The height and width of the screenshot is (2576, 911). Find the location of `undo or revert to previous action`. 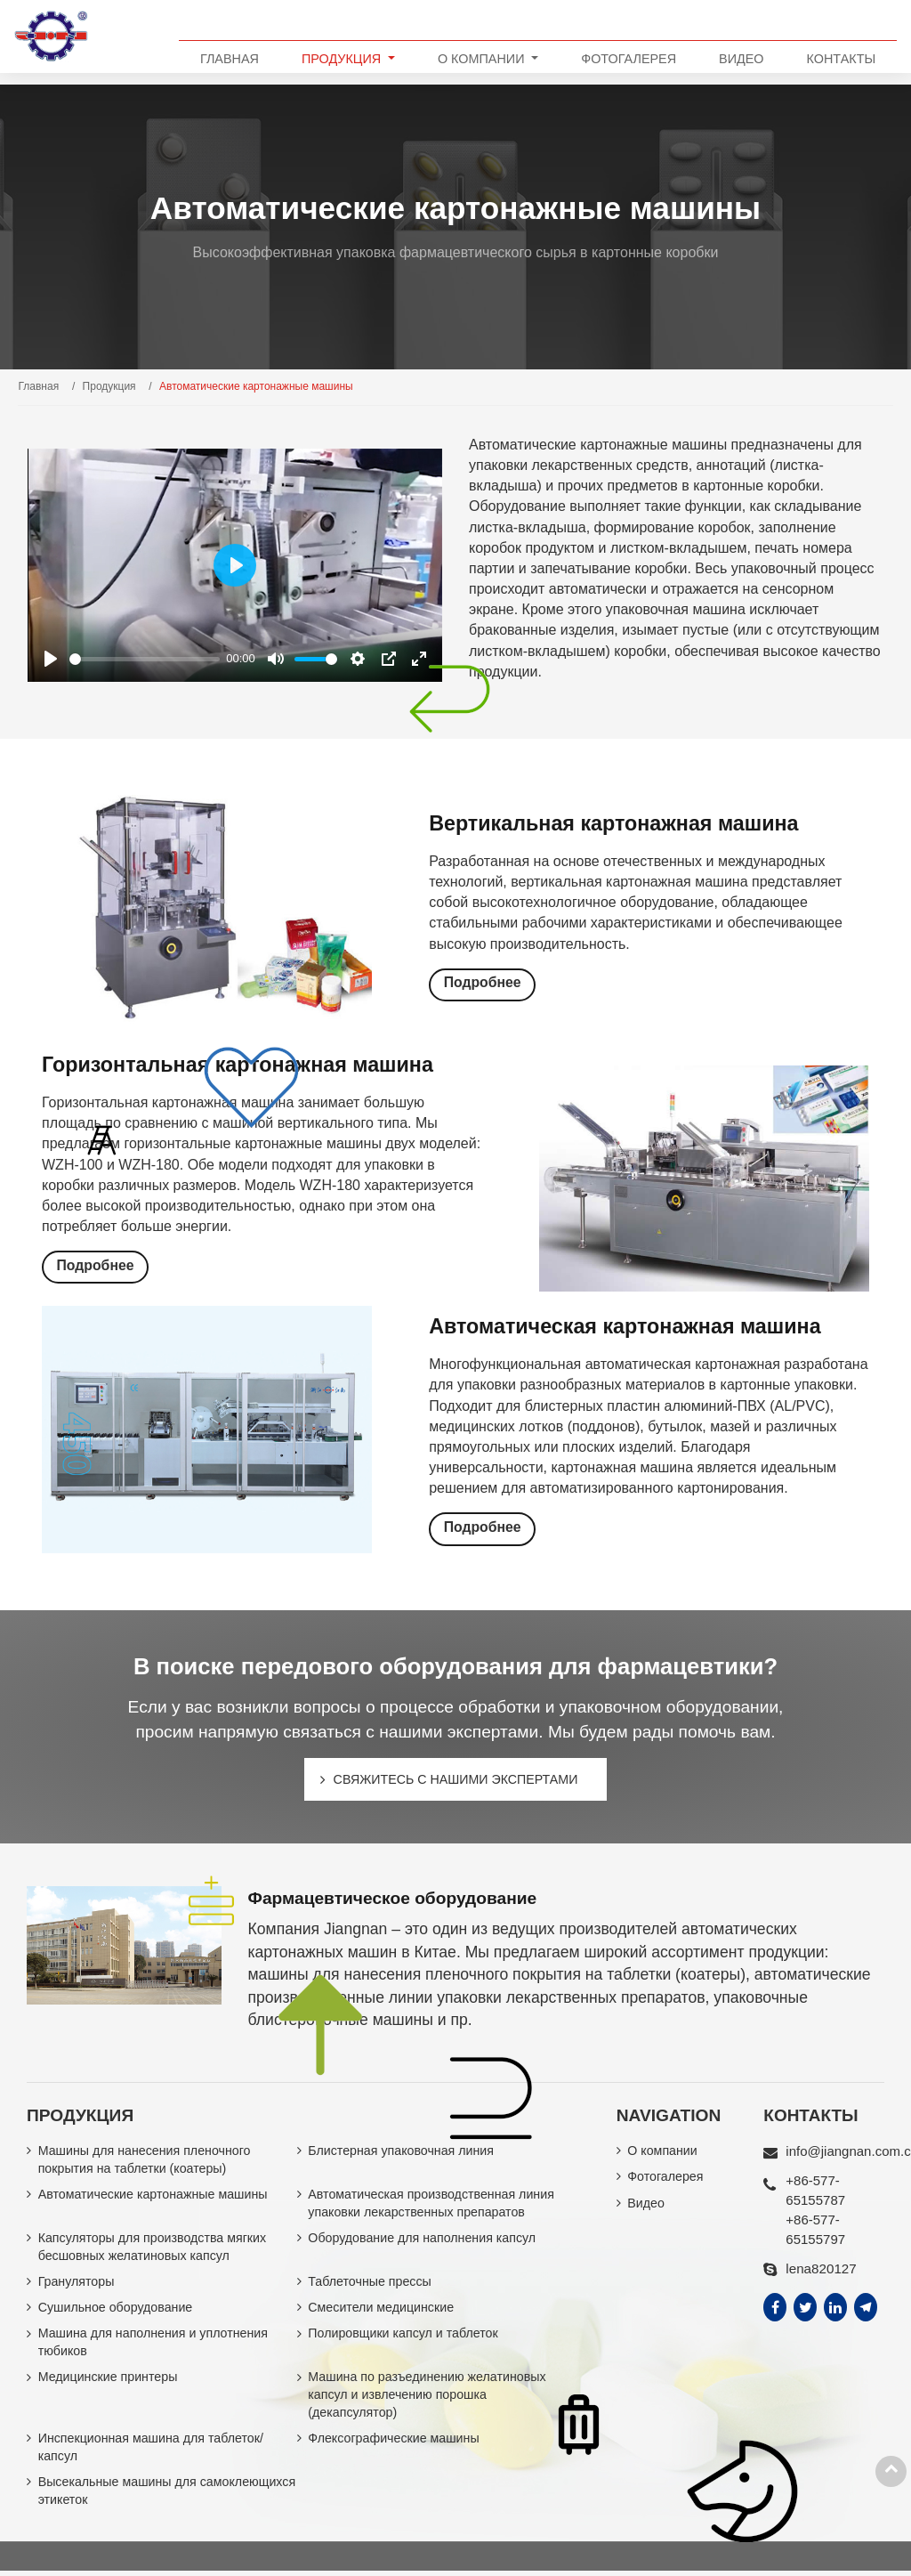

undo or revert to previous action is located at coordinates (449, 695).